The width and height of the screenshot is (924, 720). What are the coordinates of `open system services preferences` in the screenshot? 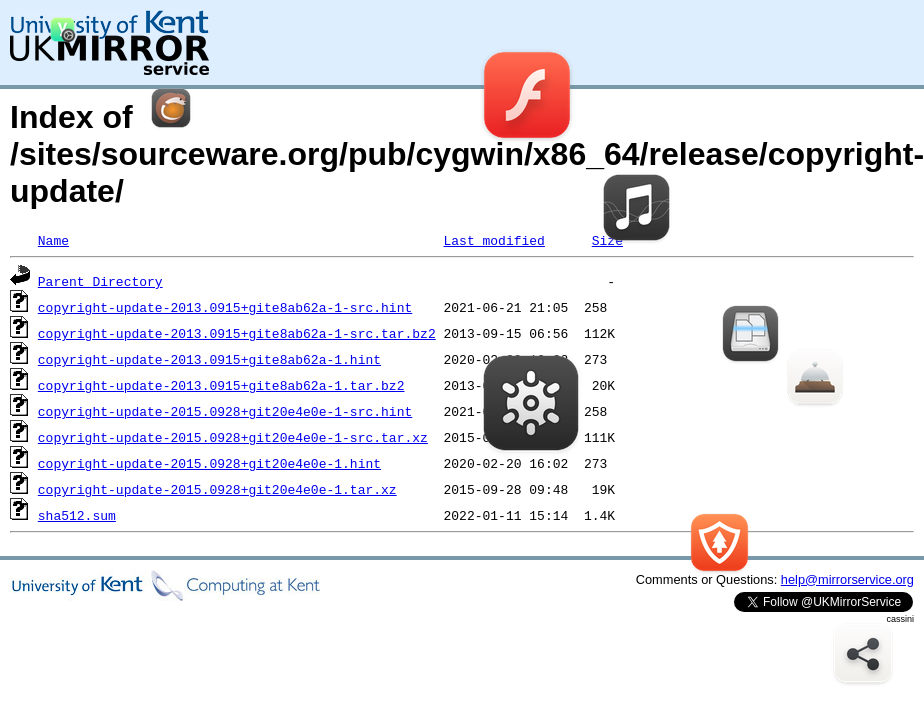 It's located at (815, 377).